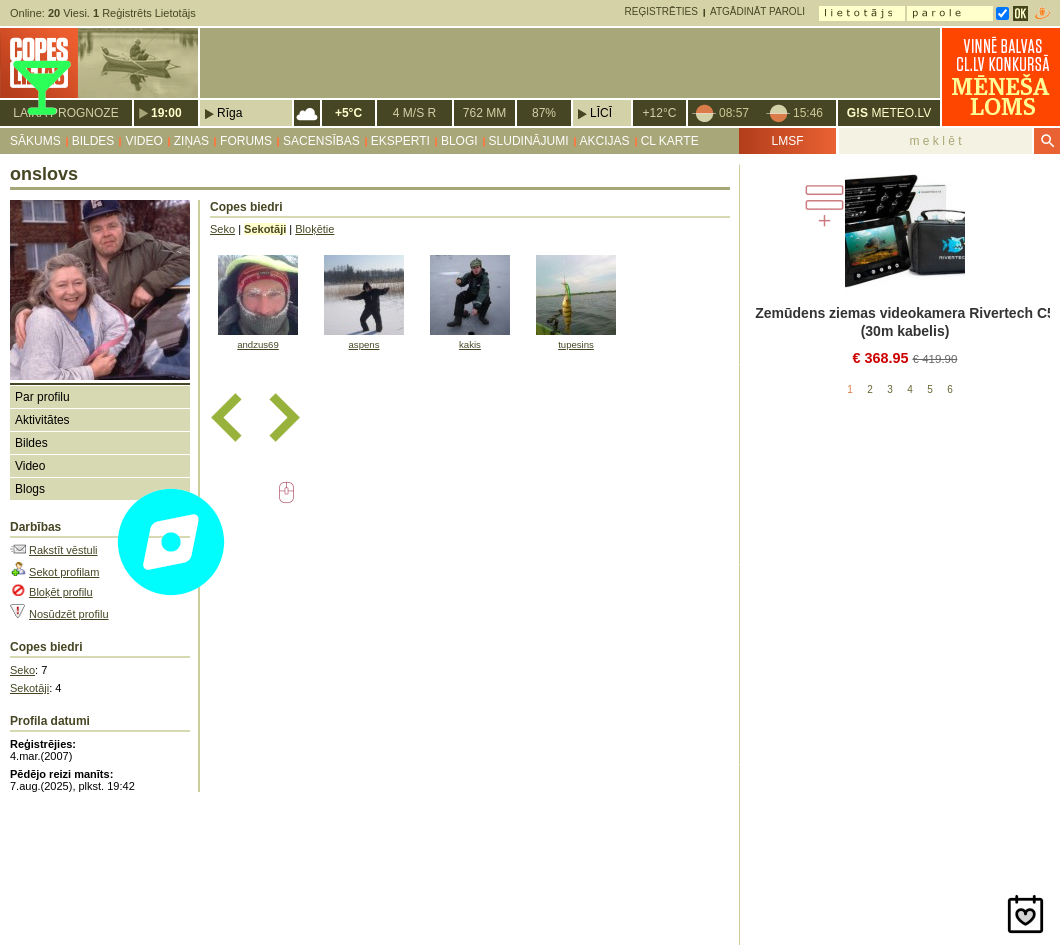 Image resolution: width=1060 pixels, height=945 pixels. Describe the element at coordinates (286, 492) in the screenshot. I see `indicates middle mouse button click action` at that location.